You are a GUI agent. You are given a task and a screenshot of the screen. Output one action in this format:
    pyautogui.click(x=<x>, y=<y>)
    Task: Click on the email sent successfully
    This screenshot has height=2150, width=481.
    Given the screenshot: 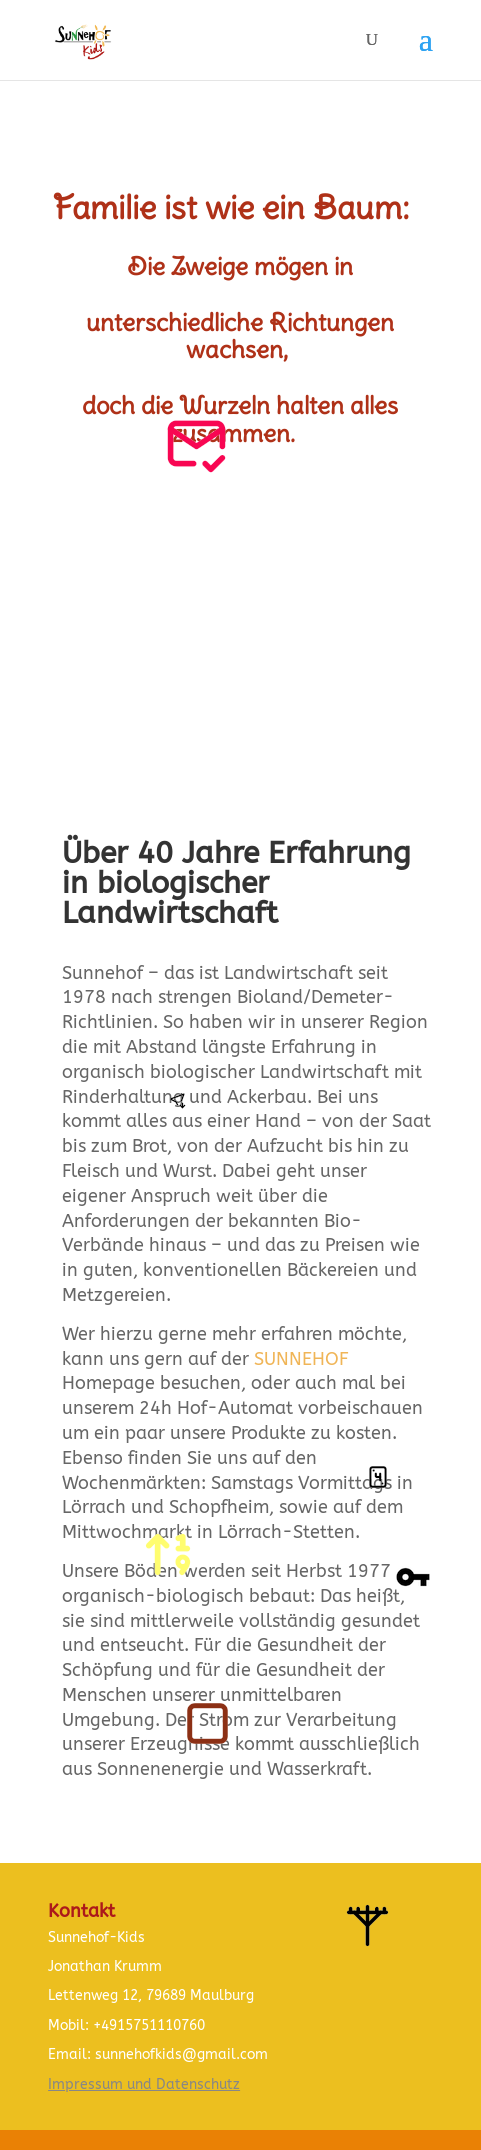 What is the action you would take?
    pyautogui.click(x=196, y=443)
    